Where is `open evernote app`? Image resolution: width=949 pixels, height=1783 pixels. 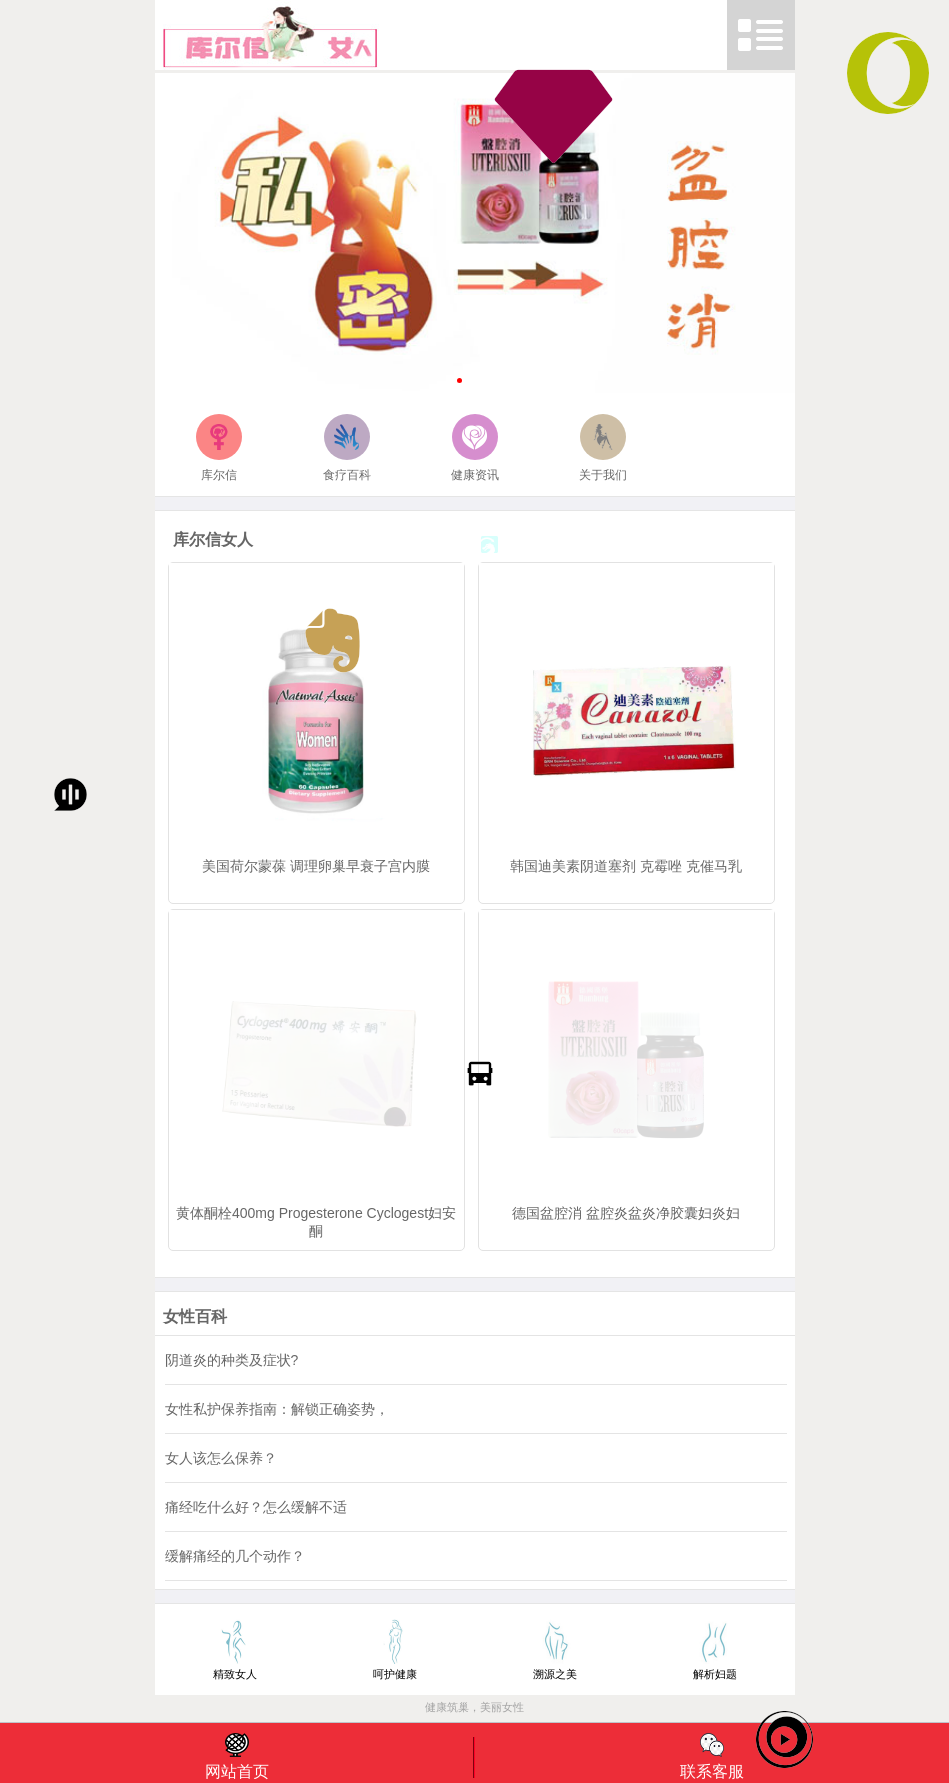
open evernote app is located at coordinates (332, 640).